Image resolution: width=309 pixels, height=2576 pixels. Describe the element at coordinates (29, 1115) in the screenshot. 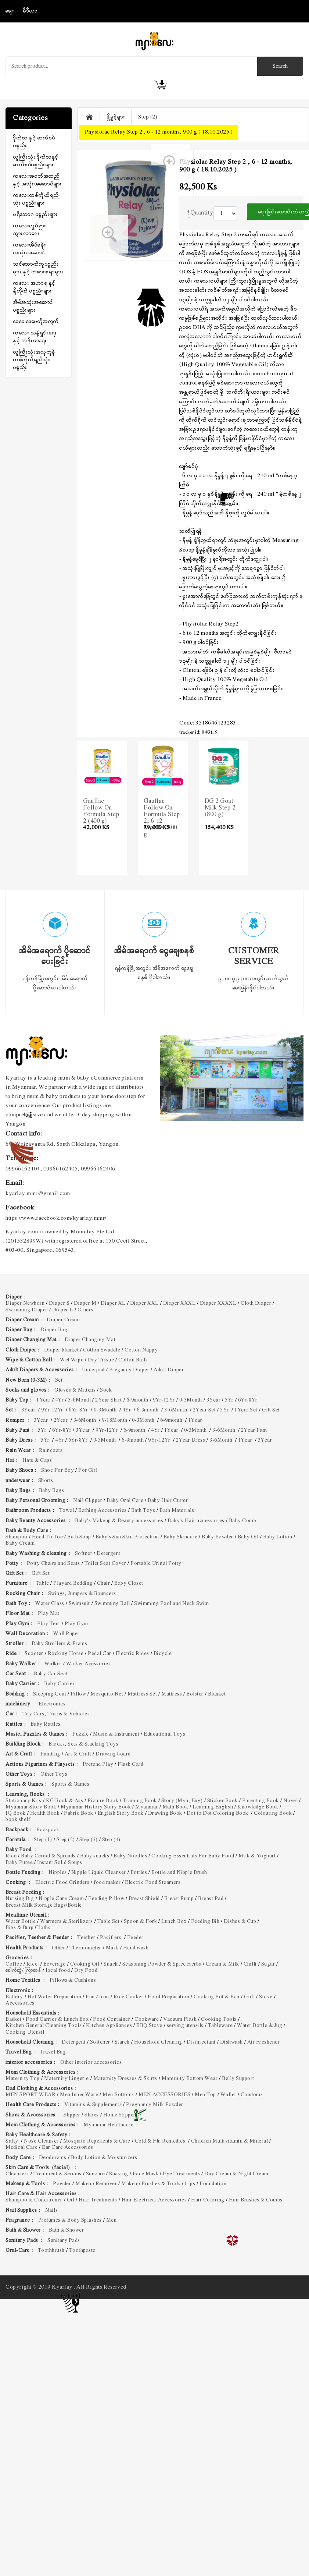

I see `activate double shot ability` at that location.